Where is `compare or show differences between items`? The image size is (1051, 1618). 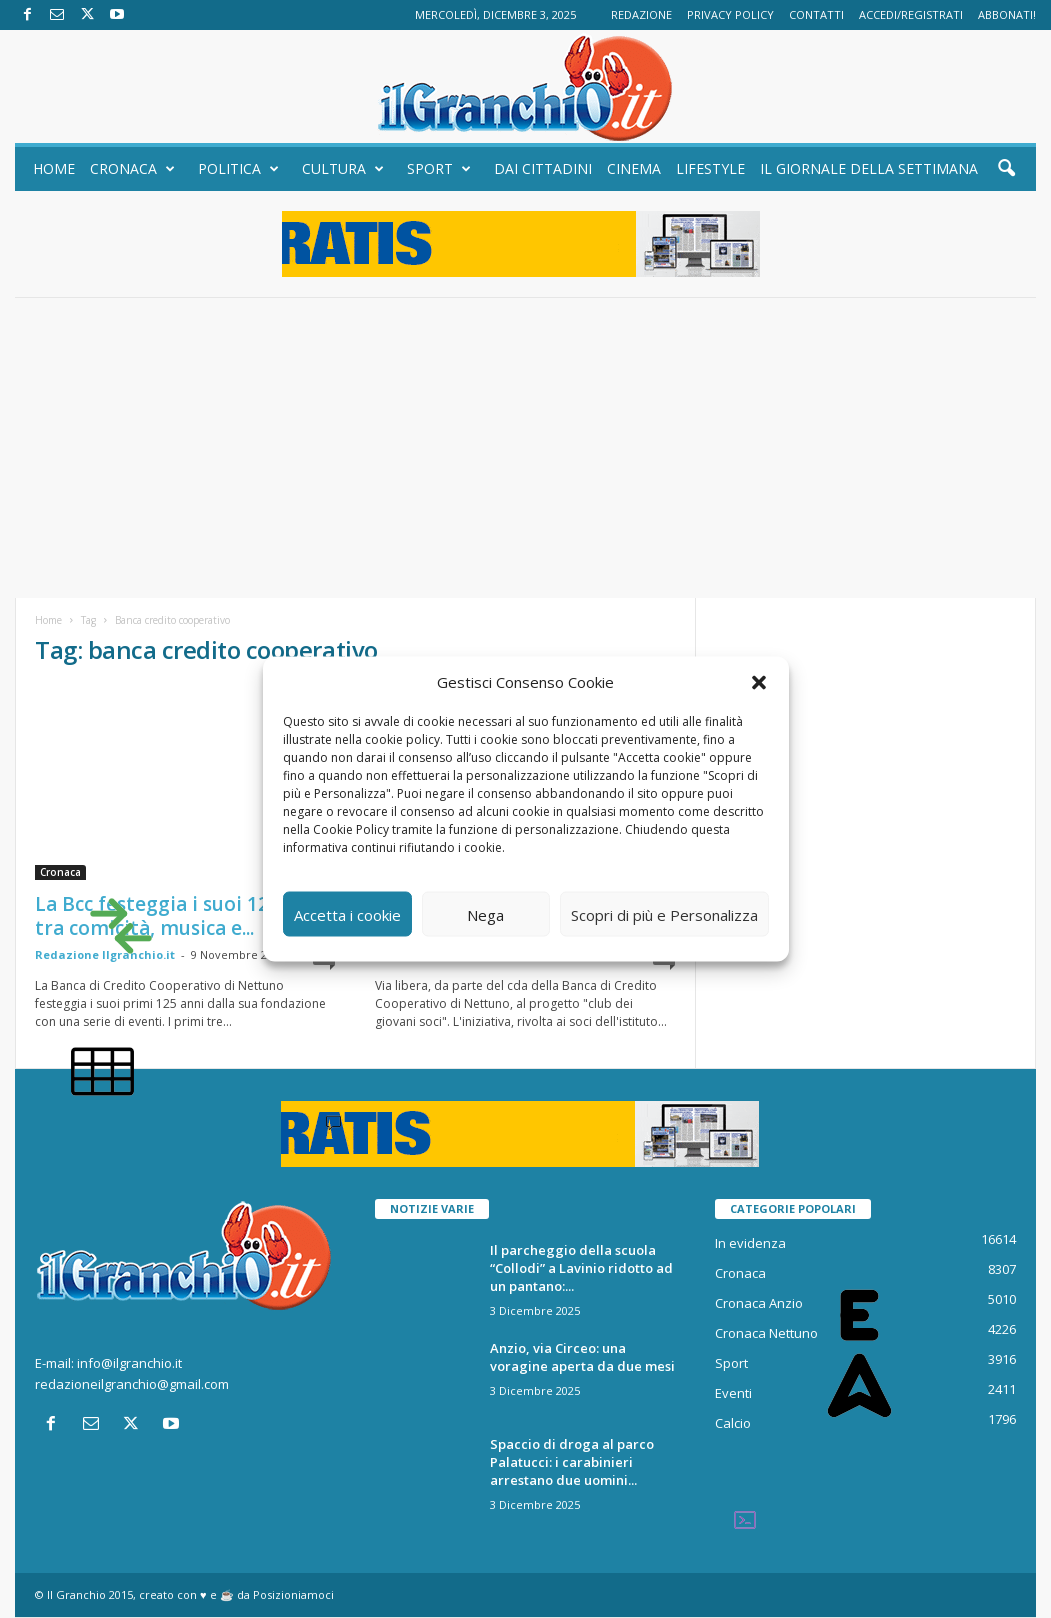 compare or show differences between items is located at coordinates (121, 926).